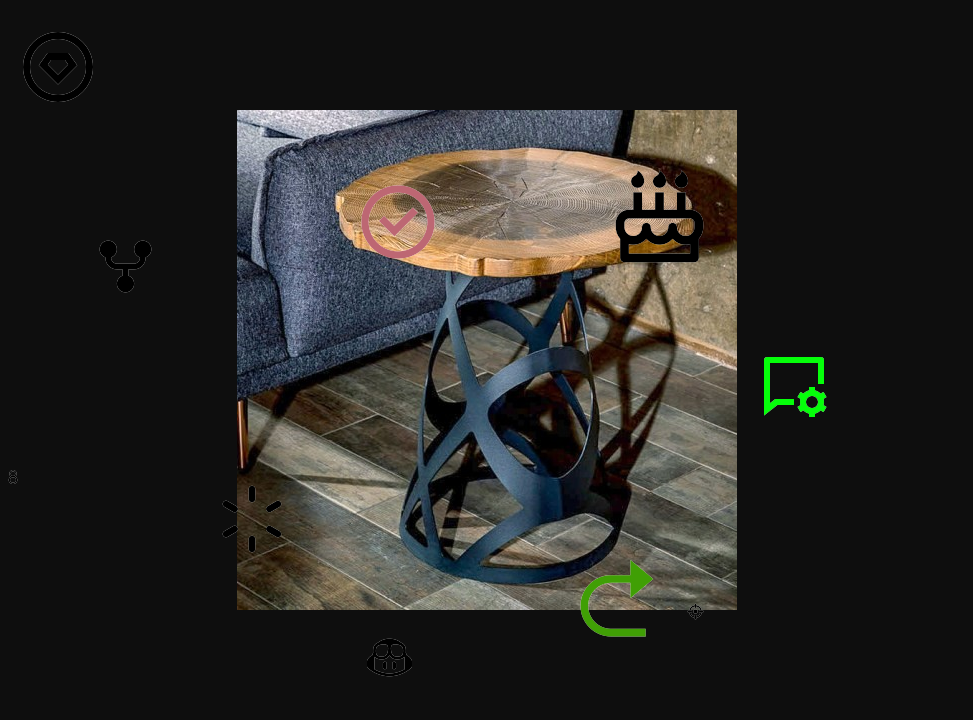 The image size is (973, 720). Describe the element at coordinates (58, 67) in the screenshot. I see `copper cryptocurrency or token indicator` at that location.